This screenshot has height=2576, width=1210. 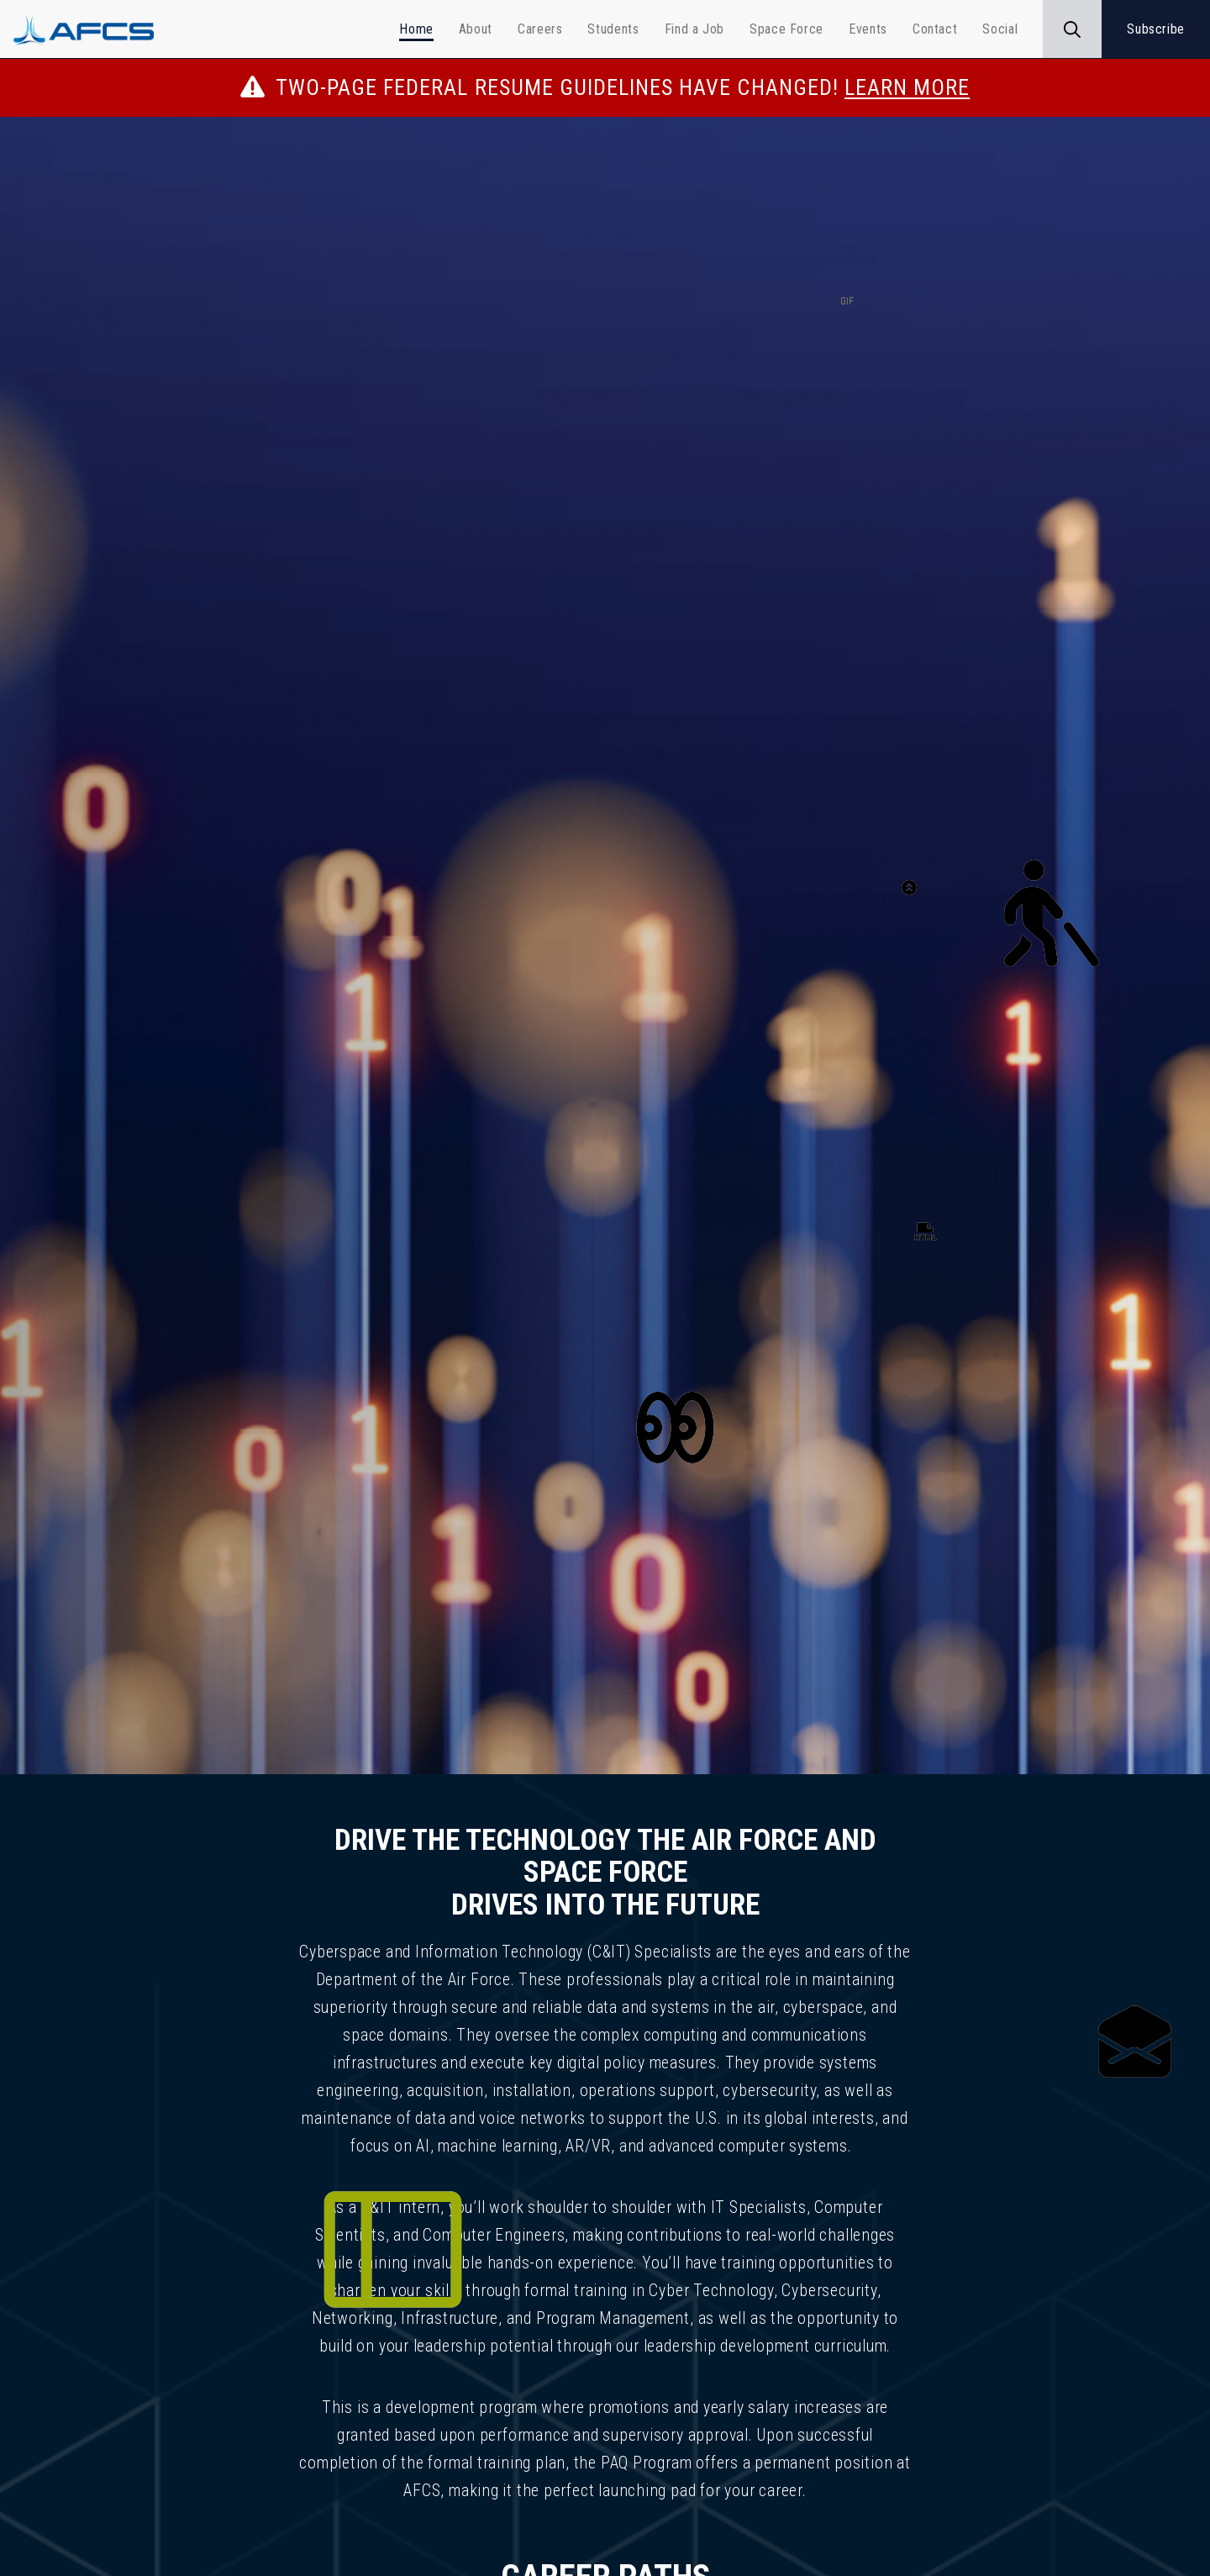 I want to click on mark content as viewed or seen, so click(x=675, y=1427).